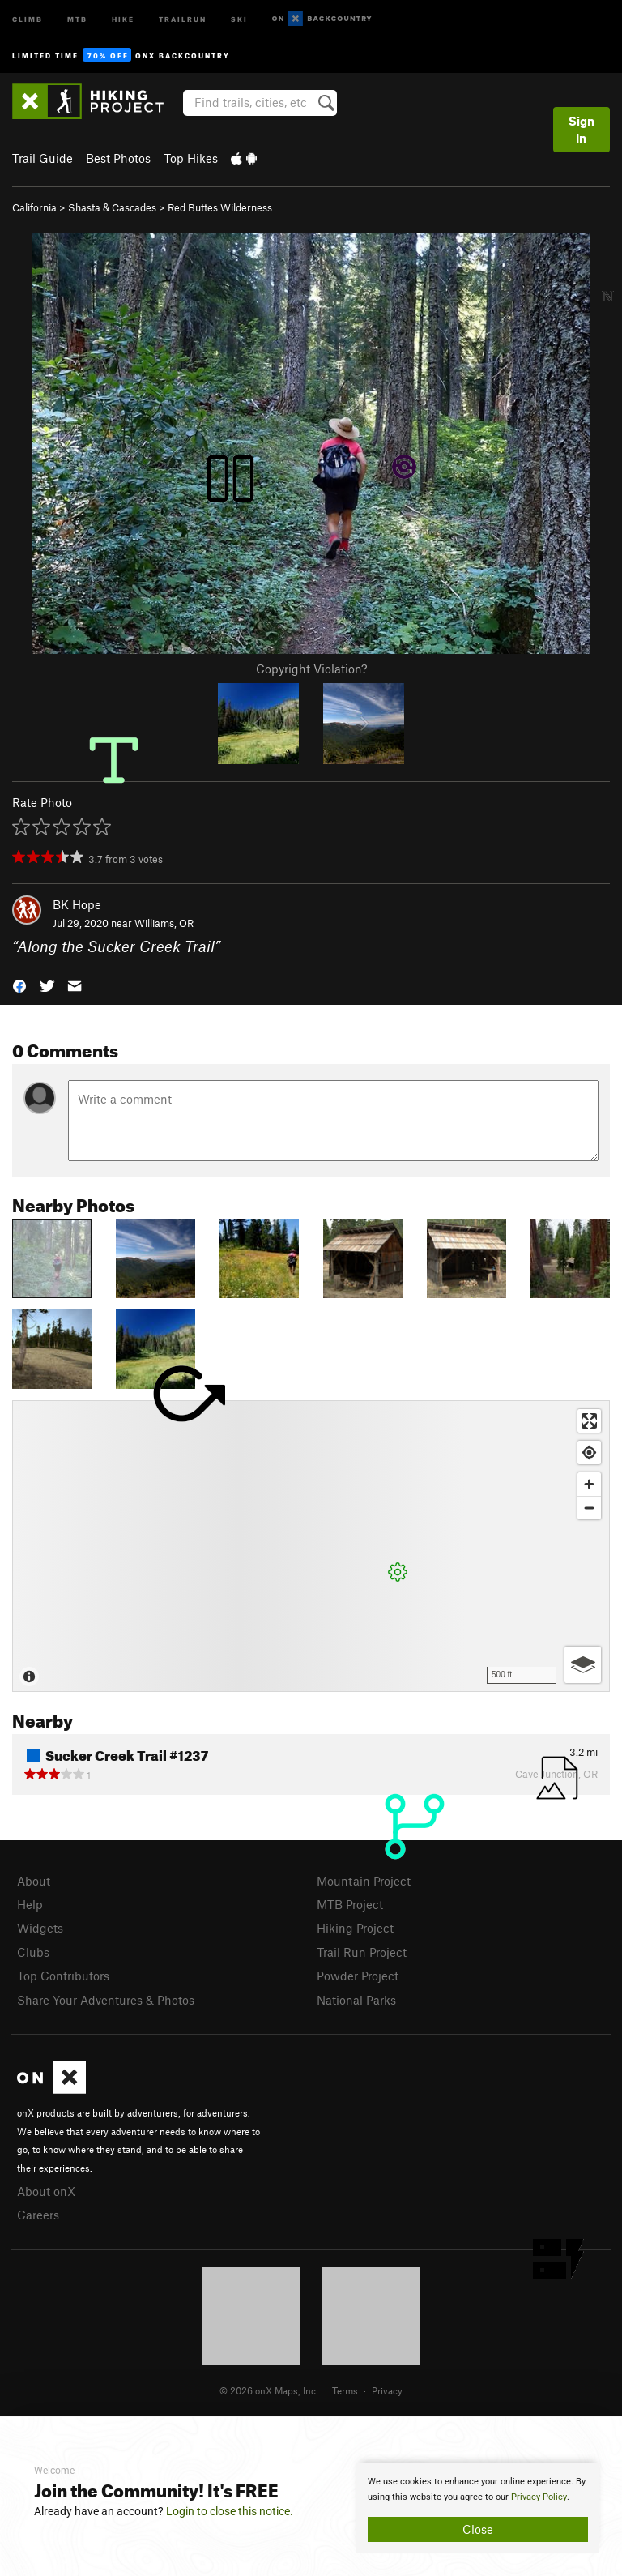  I want to click on reopen a closed issue, so click(404, 467).